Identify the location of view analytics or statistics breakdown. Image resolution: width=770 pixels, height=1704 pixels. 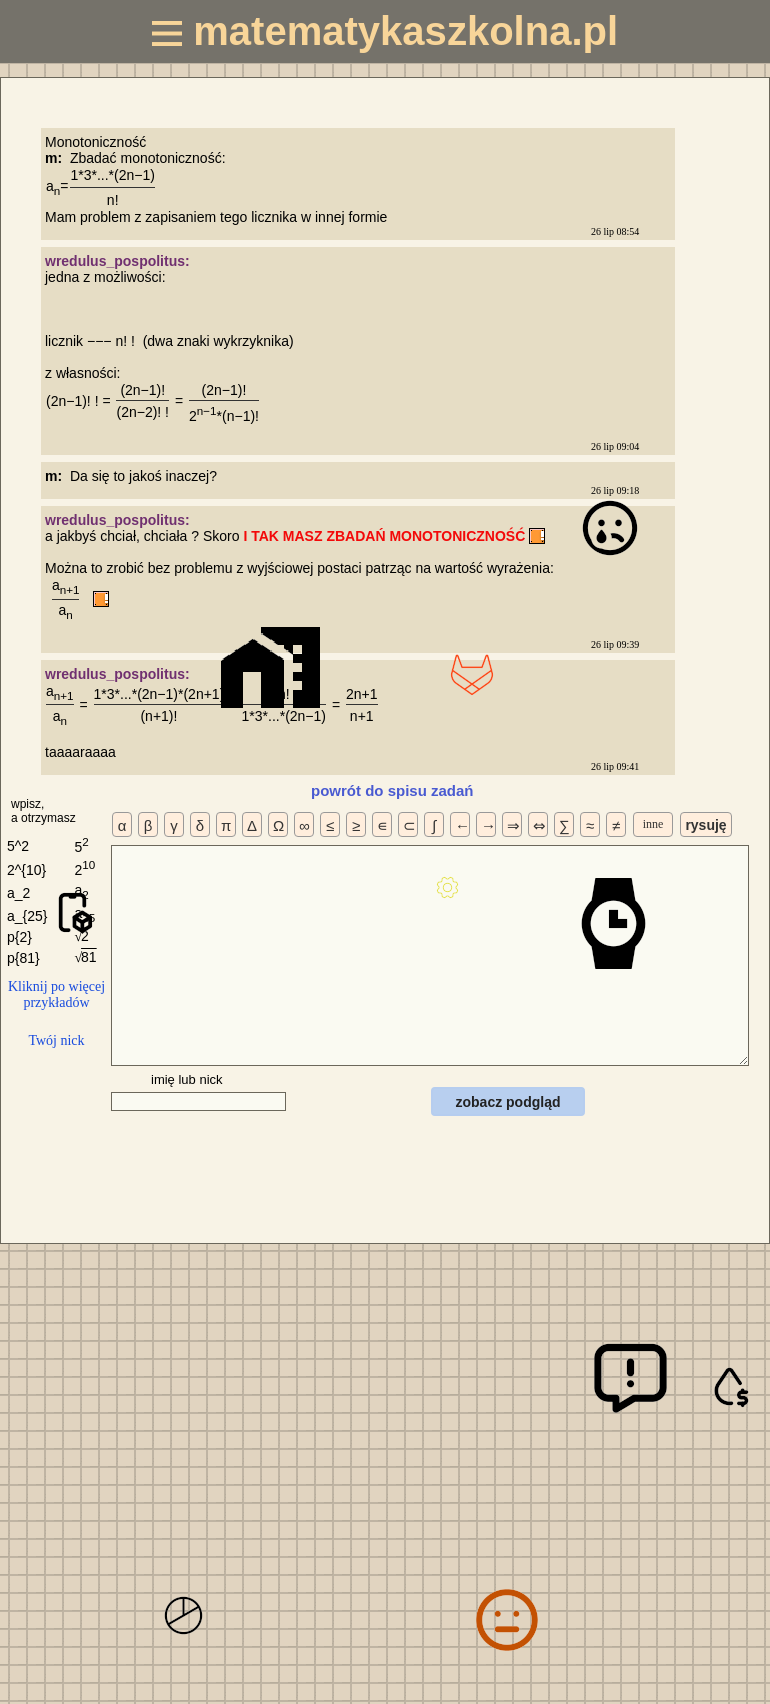
(183, 1615).